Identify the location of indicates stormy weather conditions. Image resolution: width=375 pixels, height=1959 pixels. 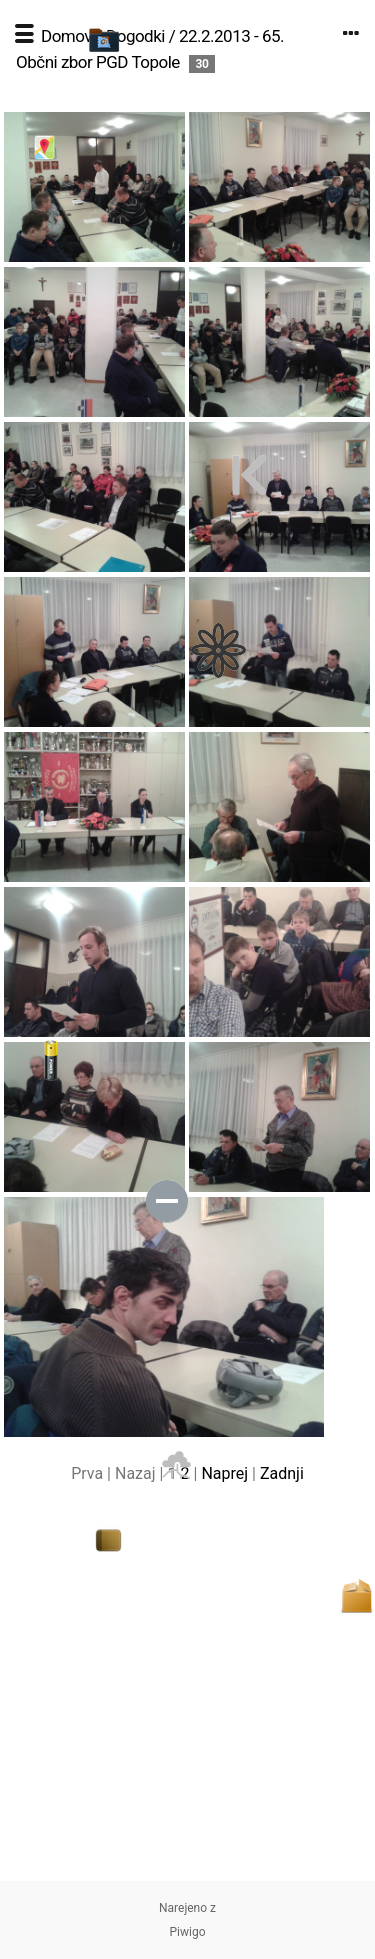
(176, 1465).